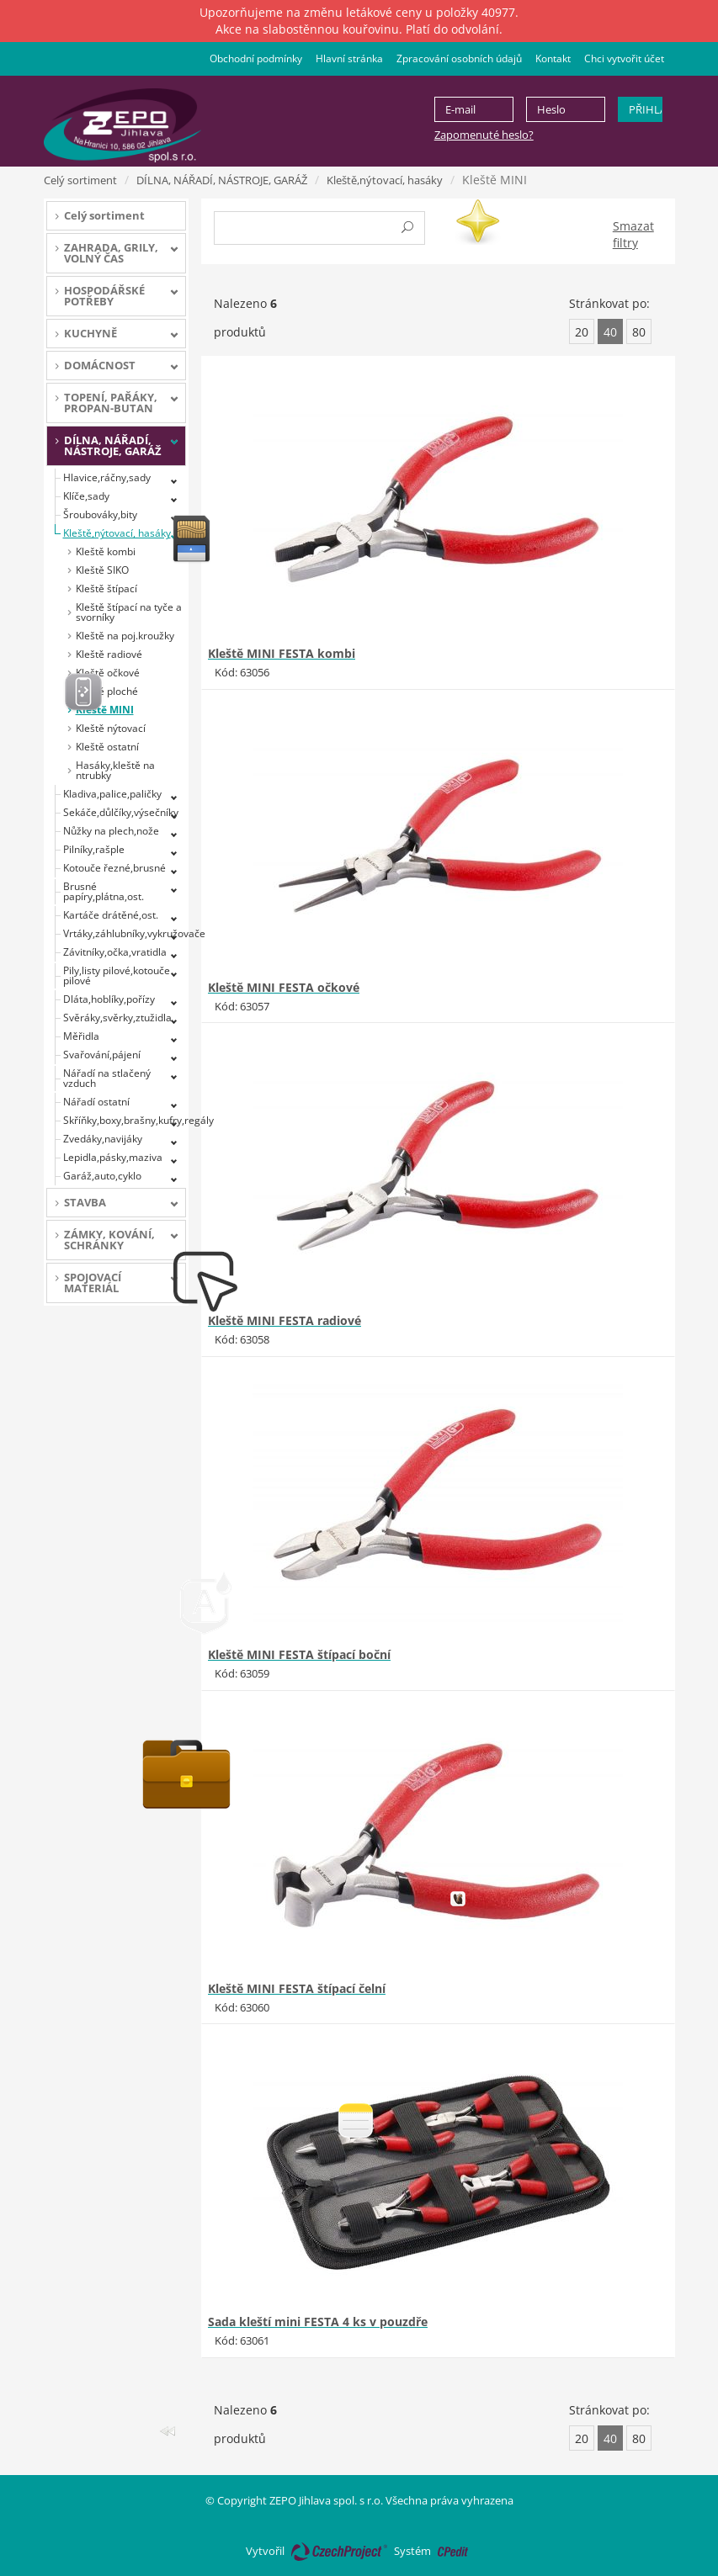 The width and height of the screenshot is (718, 2576). What do you see at coordinates (477, 221) in the screenshot?
I see `view information about this application` at bounding box center [477, 221].